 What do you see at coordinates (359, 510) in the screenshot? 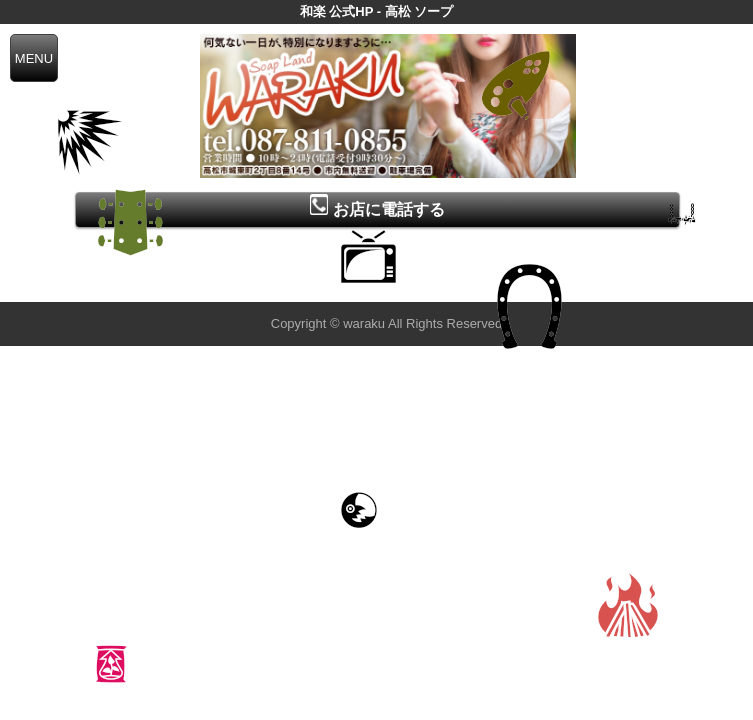
I see `toggle dark mode or night theme` at bounding box center [359, 510].